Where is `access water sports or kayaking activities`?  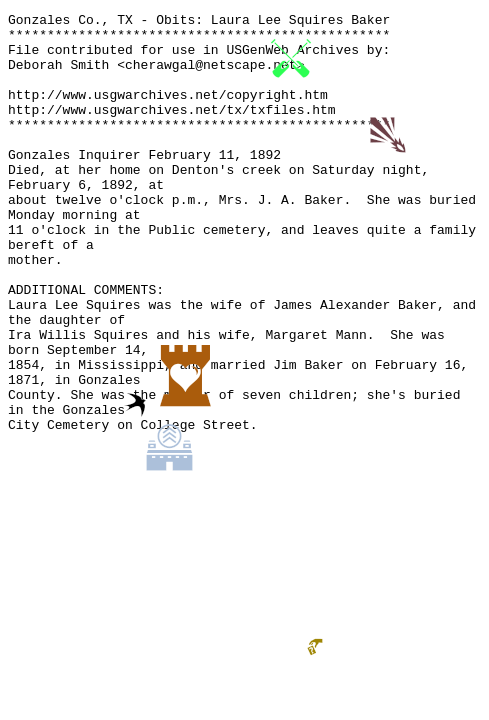 access water sports or kayaking activities is located at coordinates (291, 59).